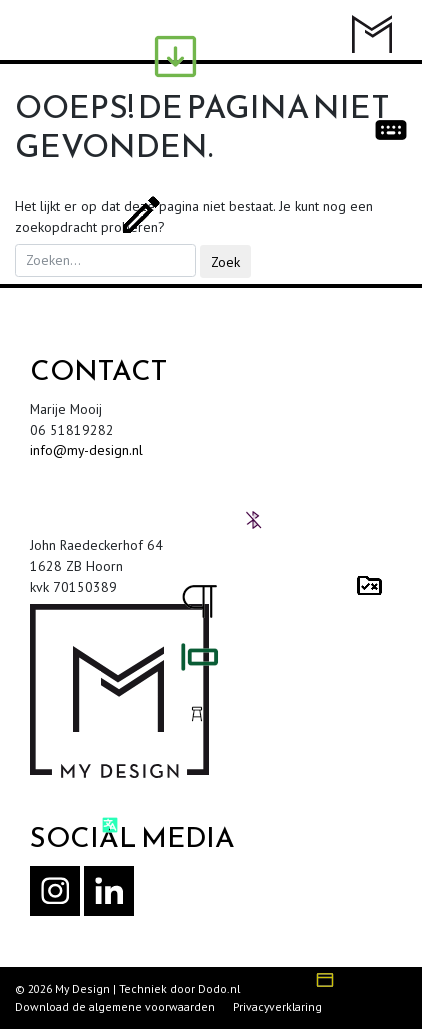 The image size is (422, 1029). Describe the element at coordinates (110, 825) in the screenshot. I see `translate text to another language` at that location.